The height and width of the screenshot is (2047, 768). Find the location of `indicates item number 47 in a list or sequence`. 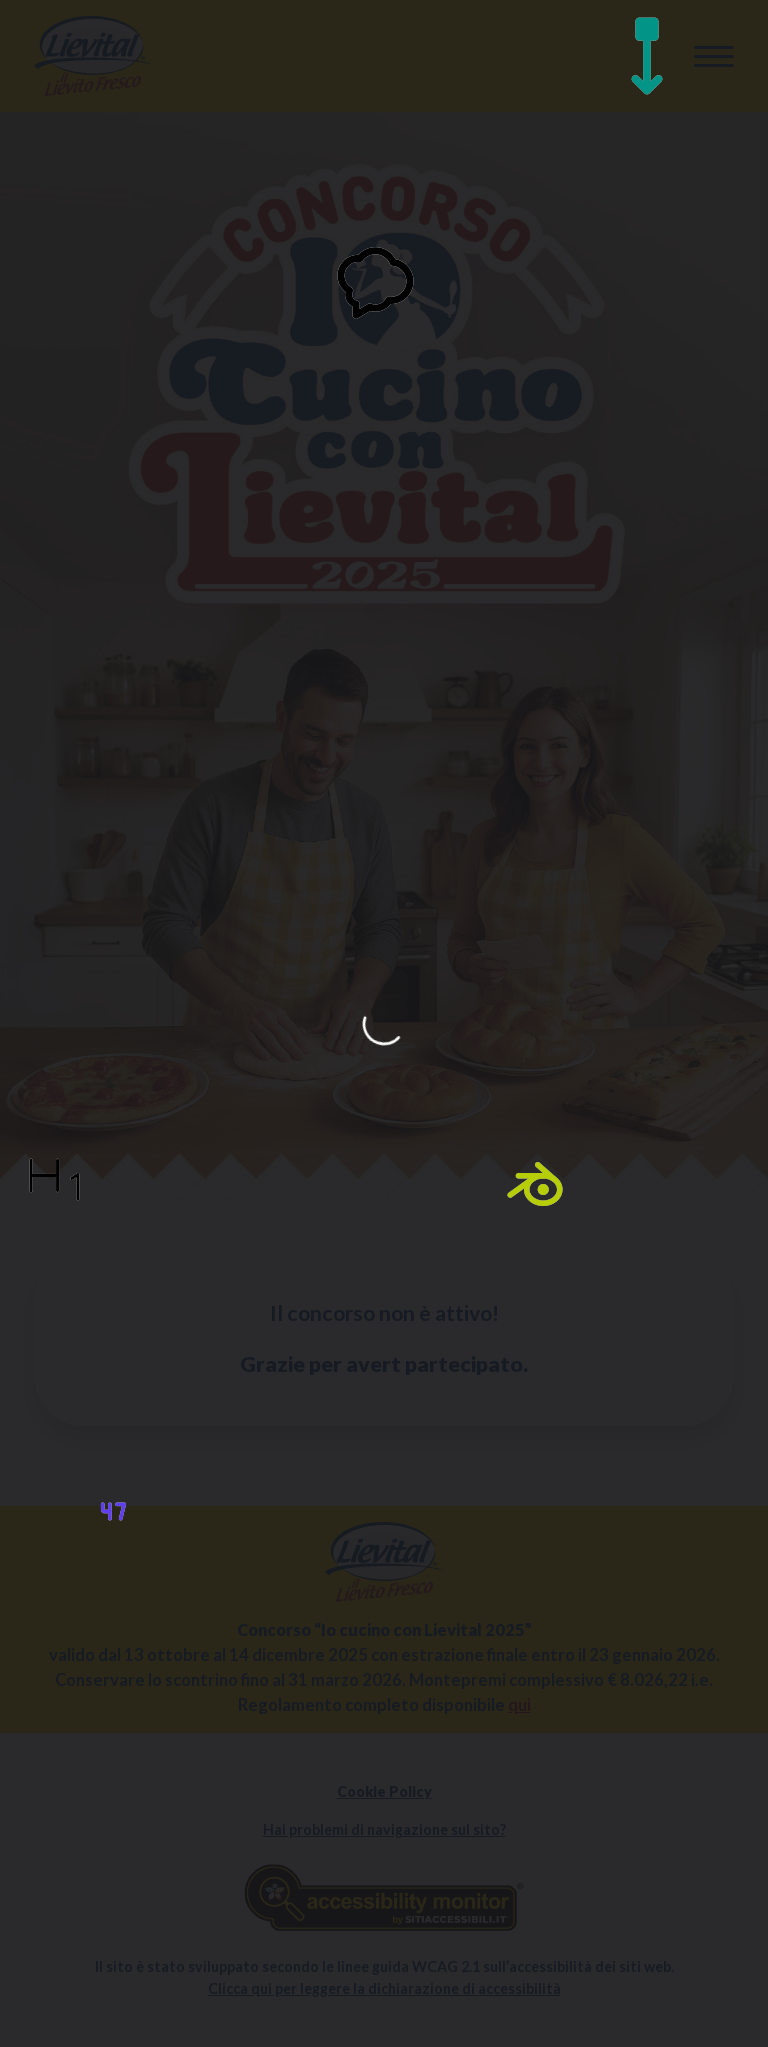

indicates item number 47 in a list or sequence is located at coordinates (113, 1511).